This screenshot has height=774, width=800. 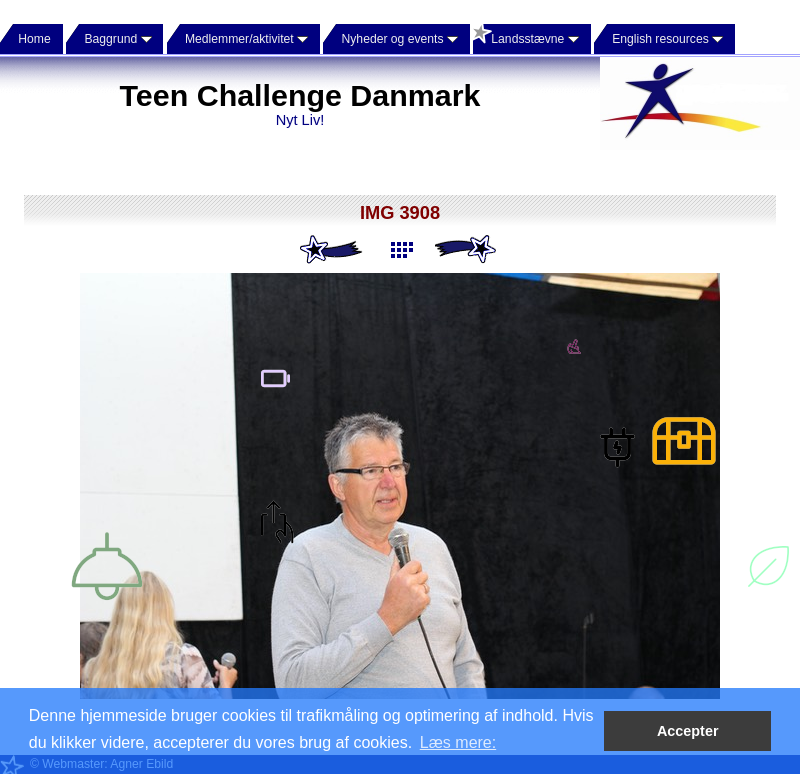 I want to click on toggle pendant light on/off, so click(x=107, y=570).